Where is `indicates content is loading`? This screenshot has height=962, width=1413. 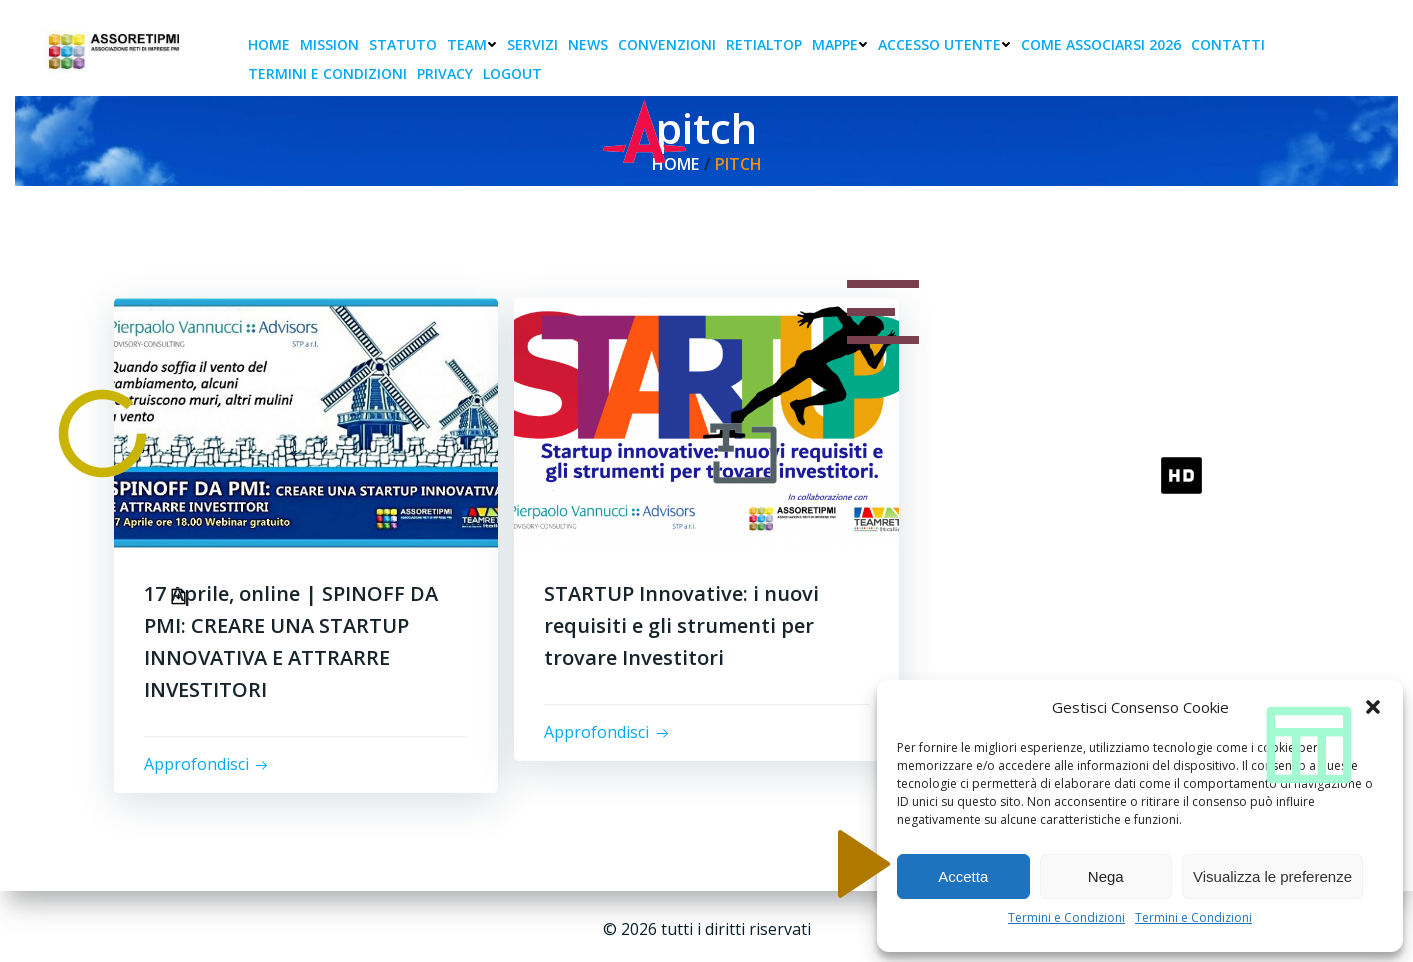
indicates content is loading is located at coordinates (102, 433).